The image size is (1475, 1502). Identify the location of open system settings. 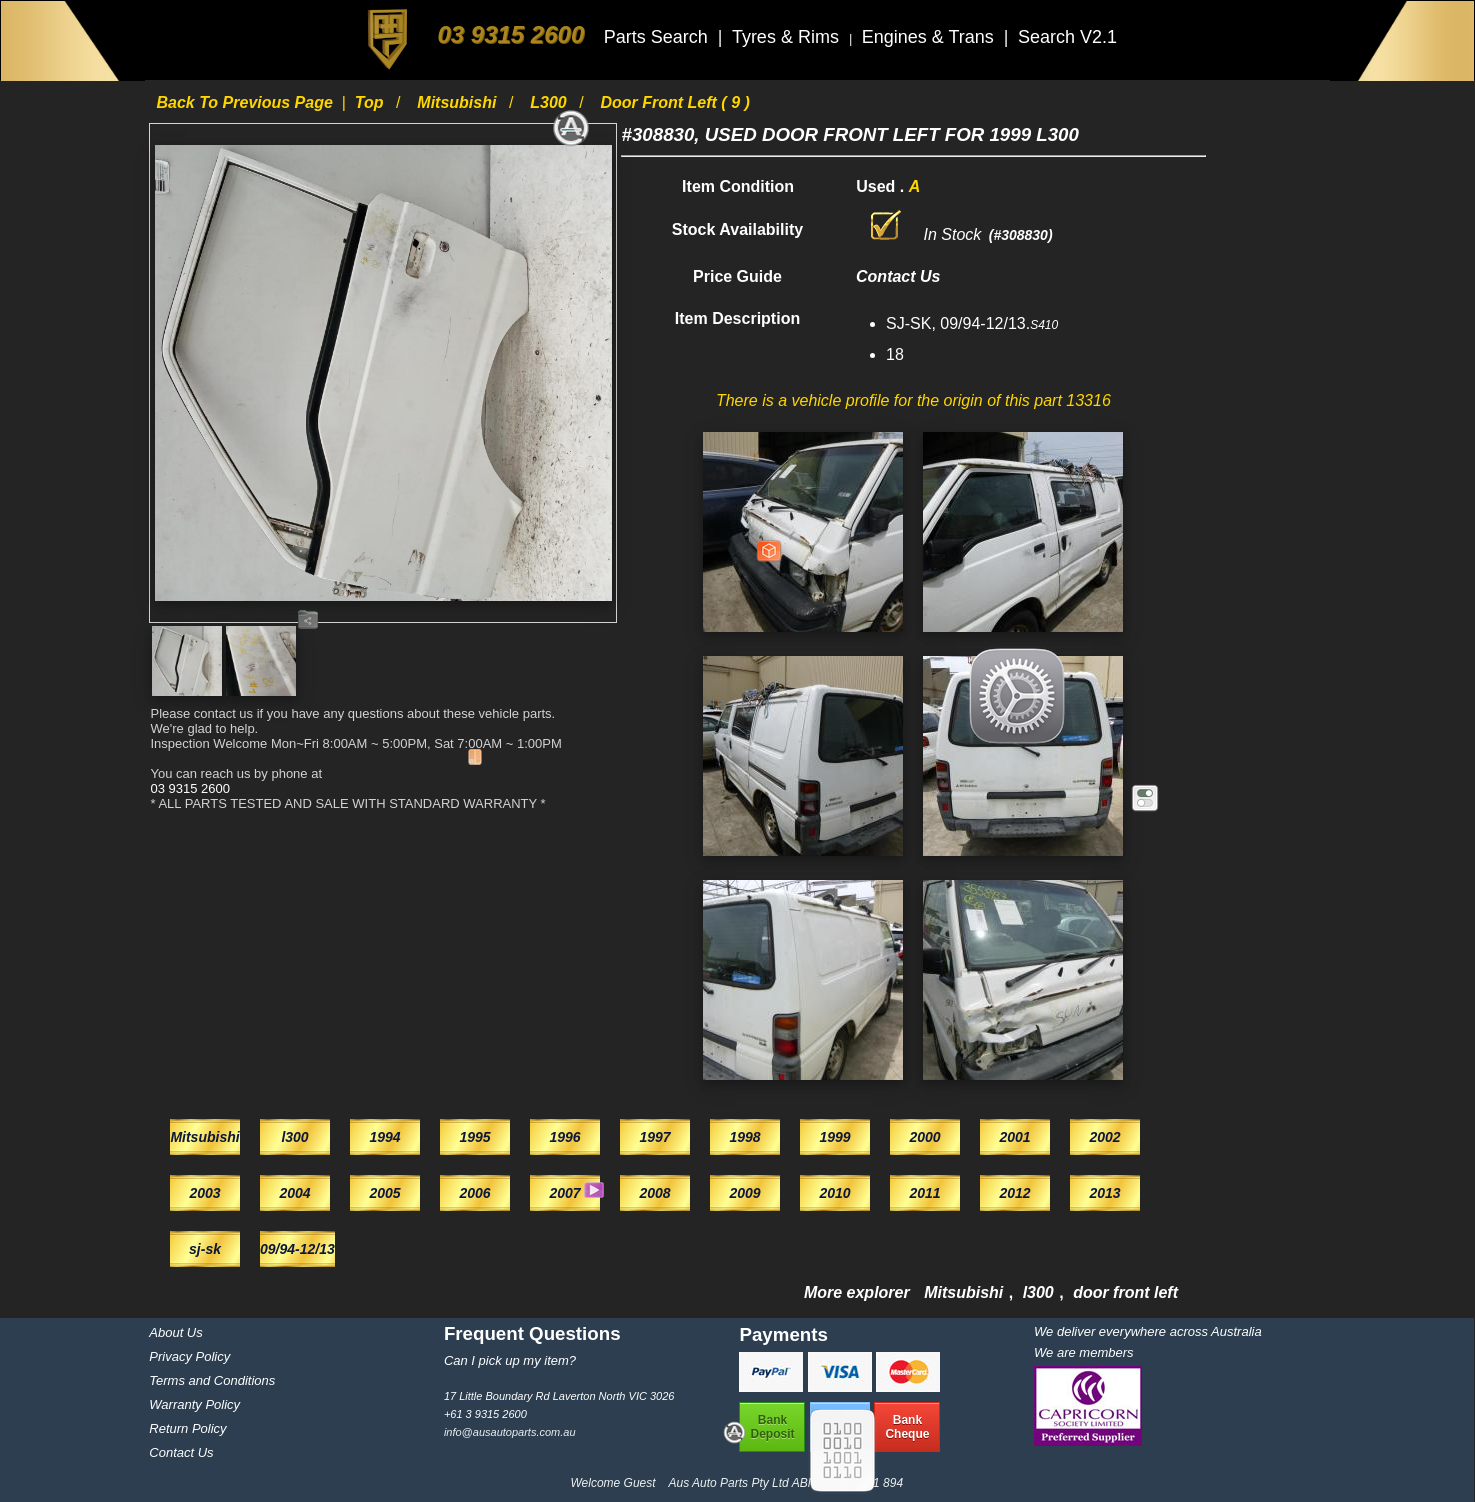
(1017, 696).